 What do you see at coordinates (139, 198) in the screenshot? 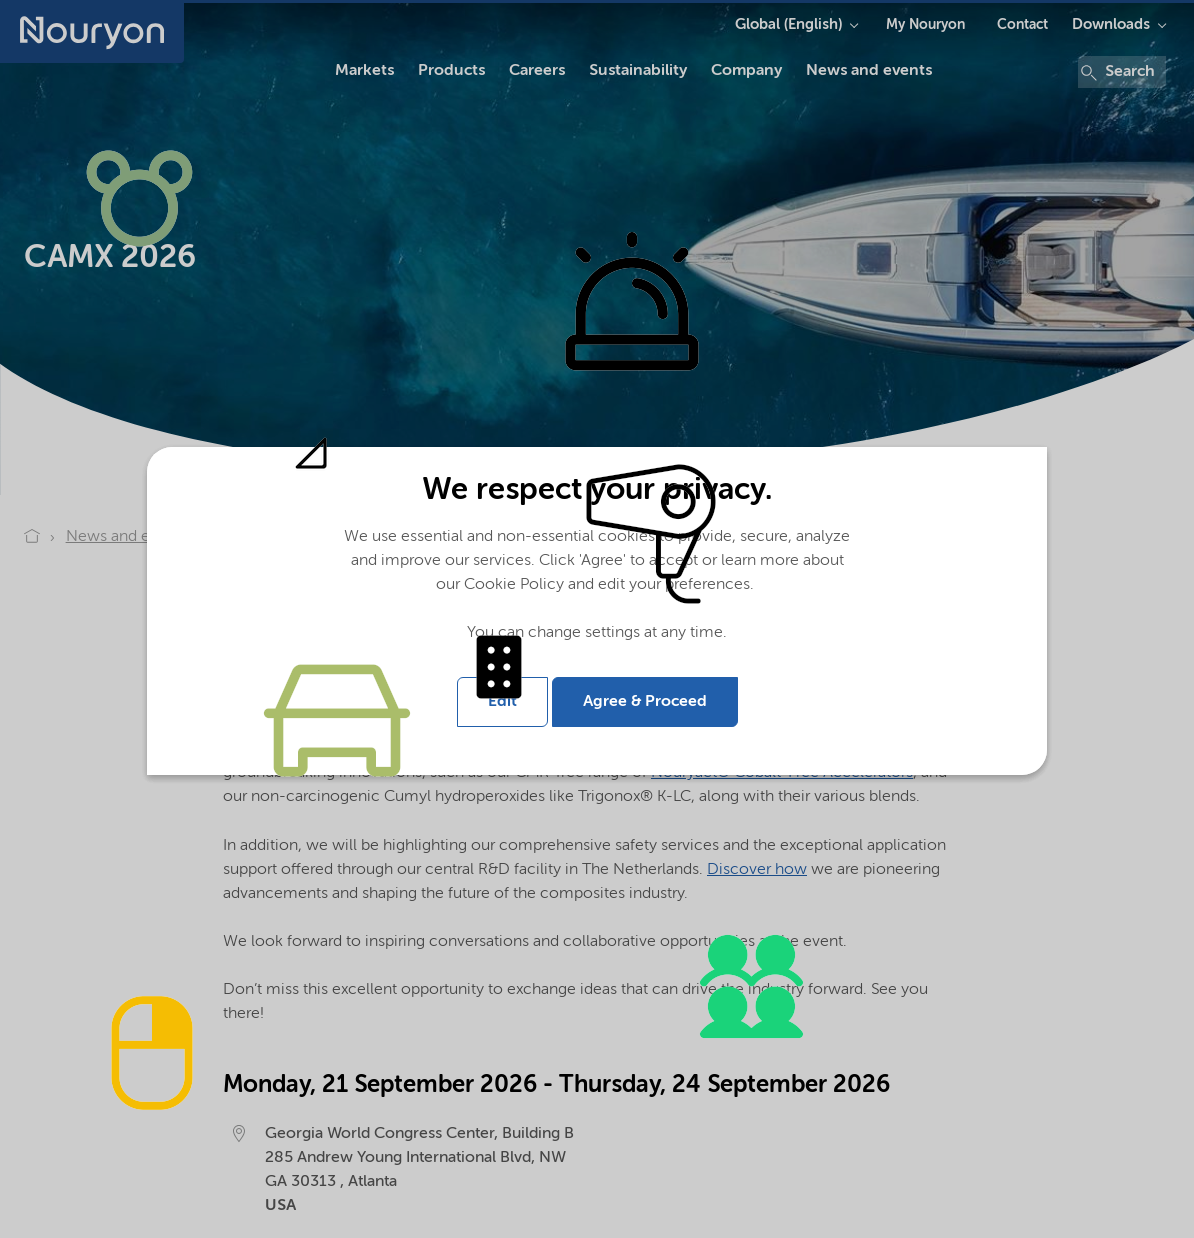
I see `access disney-related content or apps` at bounding box center [139, 198].